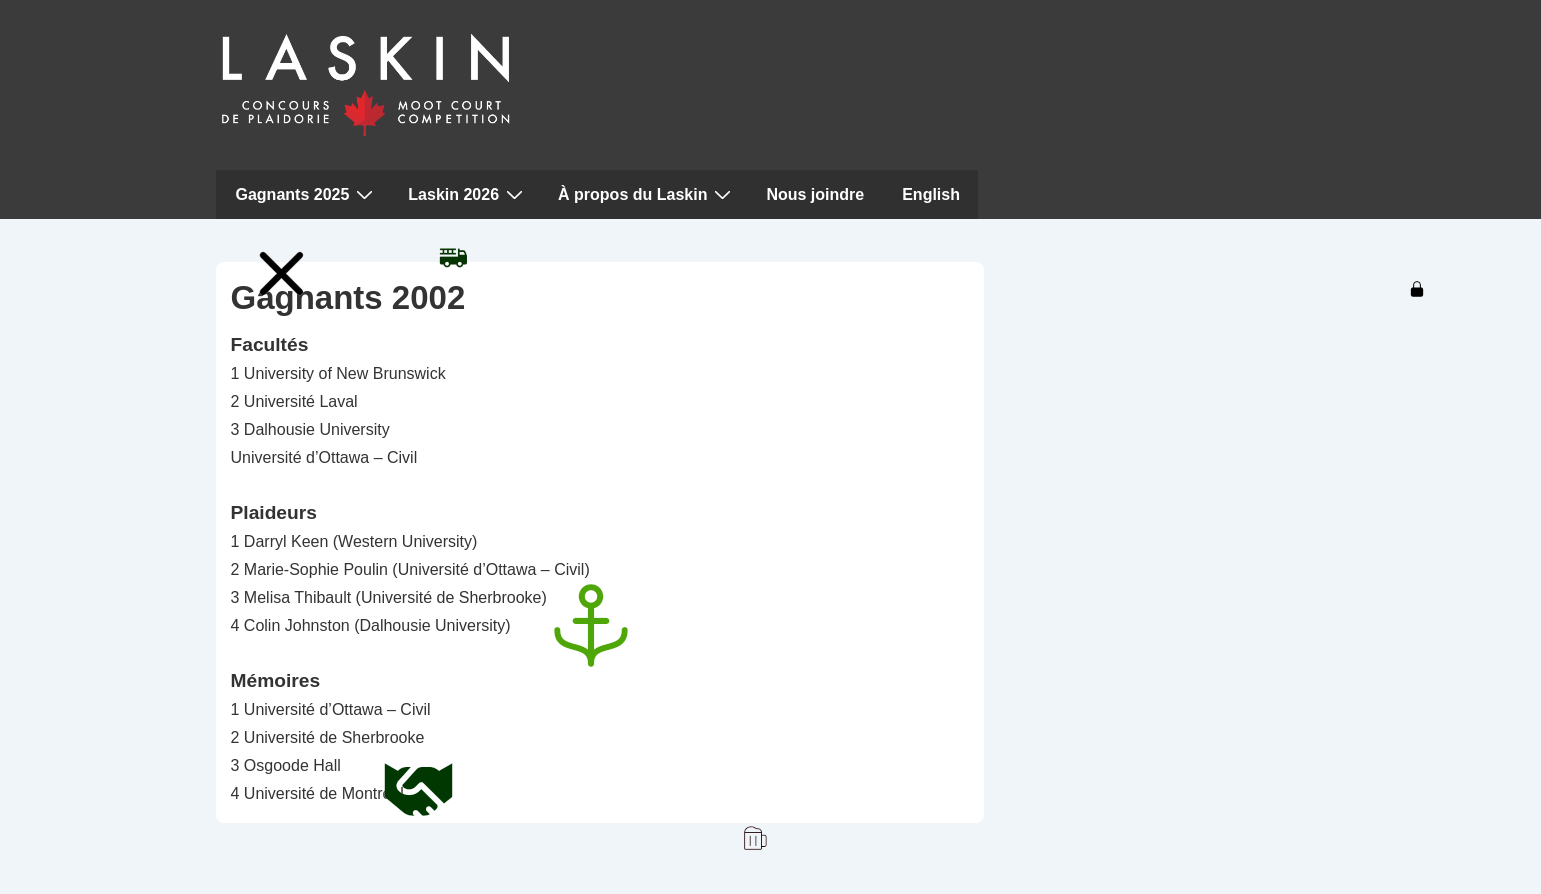 Image resolution: width=1541 pixels, height=894 pixels. I want to click on close or dismiss a dialog, so click(281, 273).